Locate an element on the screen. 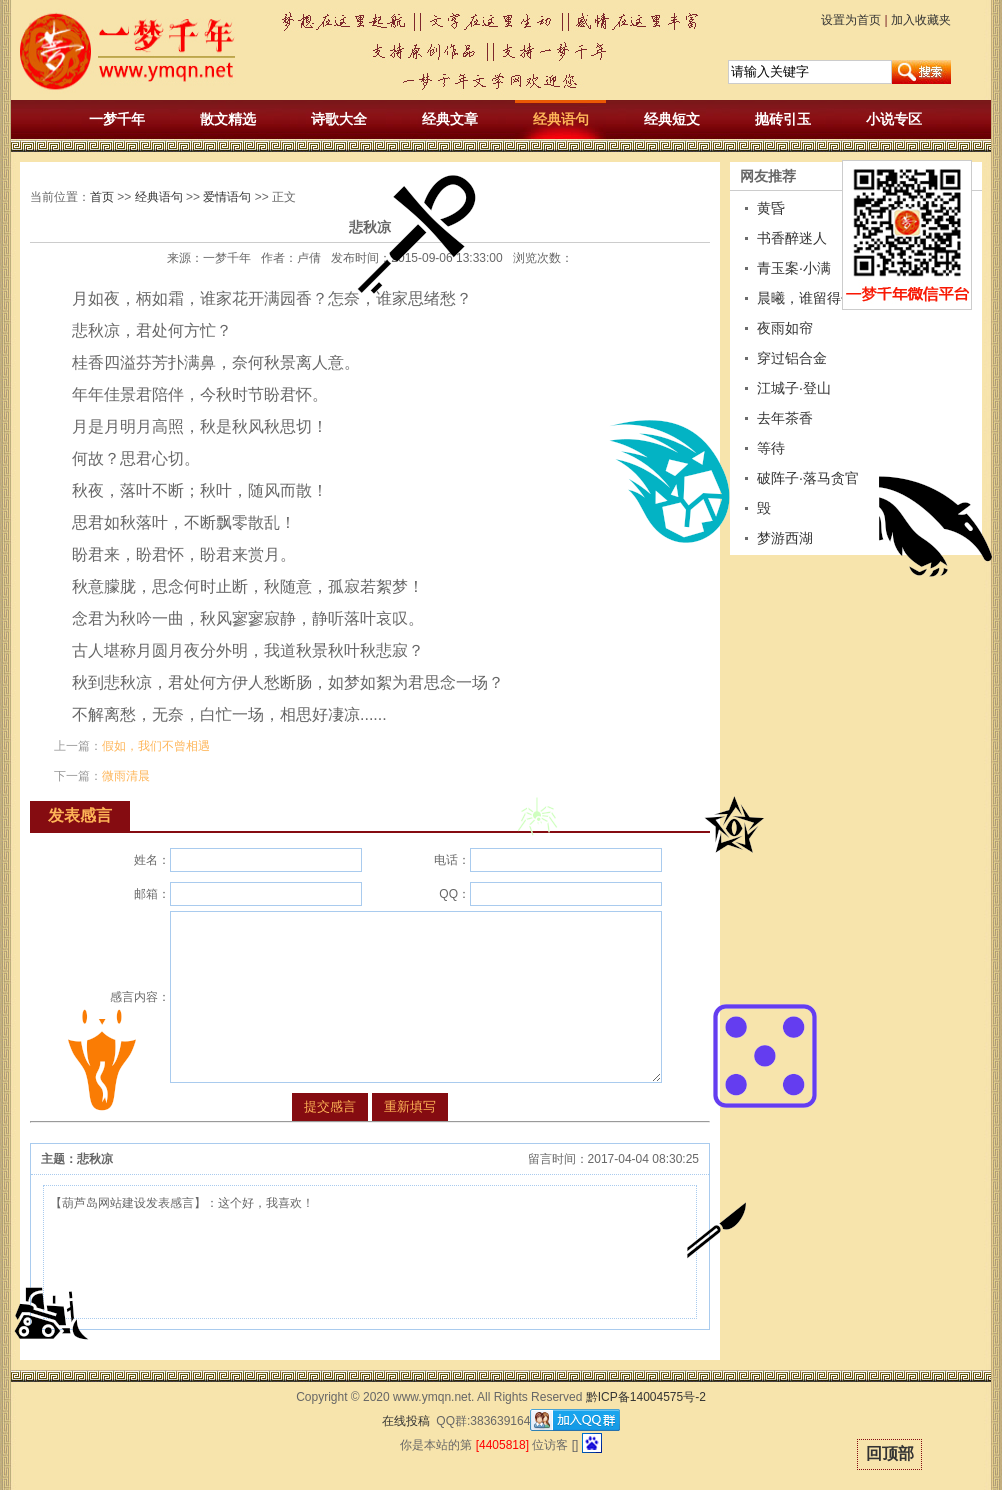 The height and width of the screenshot is (1490, 1002). indicates a cursed or corrupted item status is located at coordinates (734, 826).